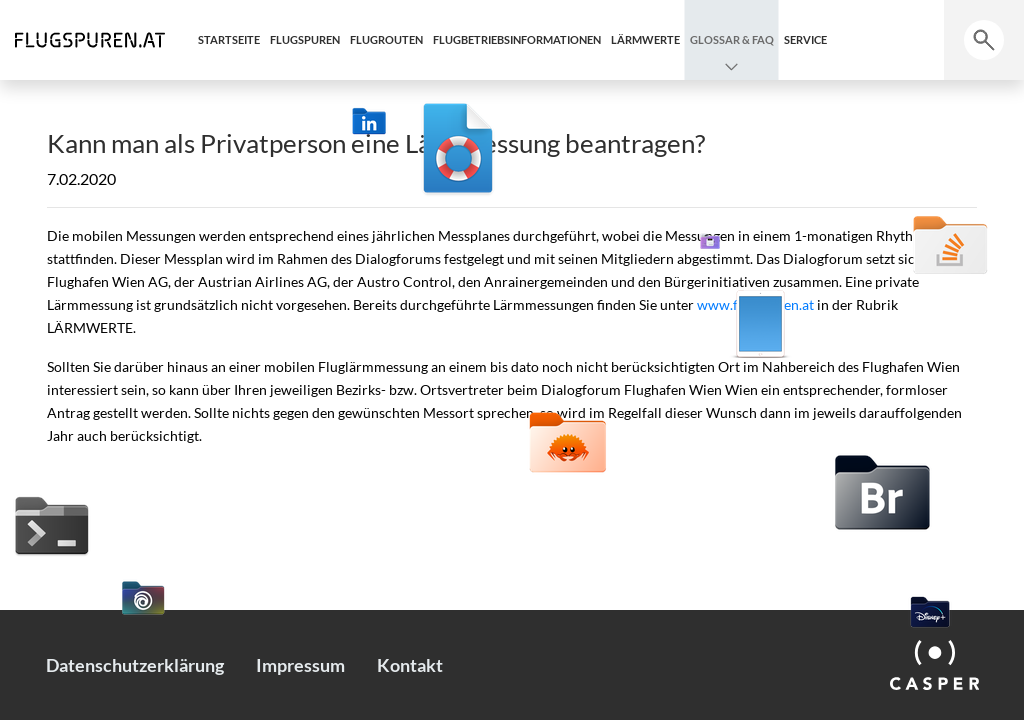  What do you see at coordinates (882, 495) in the screenshot?
I see `folder containing Adobe Bridge files` at bounding box center [882, 495].